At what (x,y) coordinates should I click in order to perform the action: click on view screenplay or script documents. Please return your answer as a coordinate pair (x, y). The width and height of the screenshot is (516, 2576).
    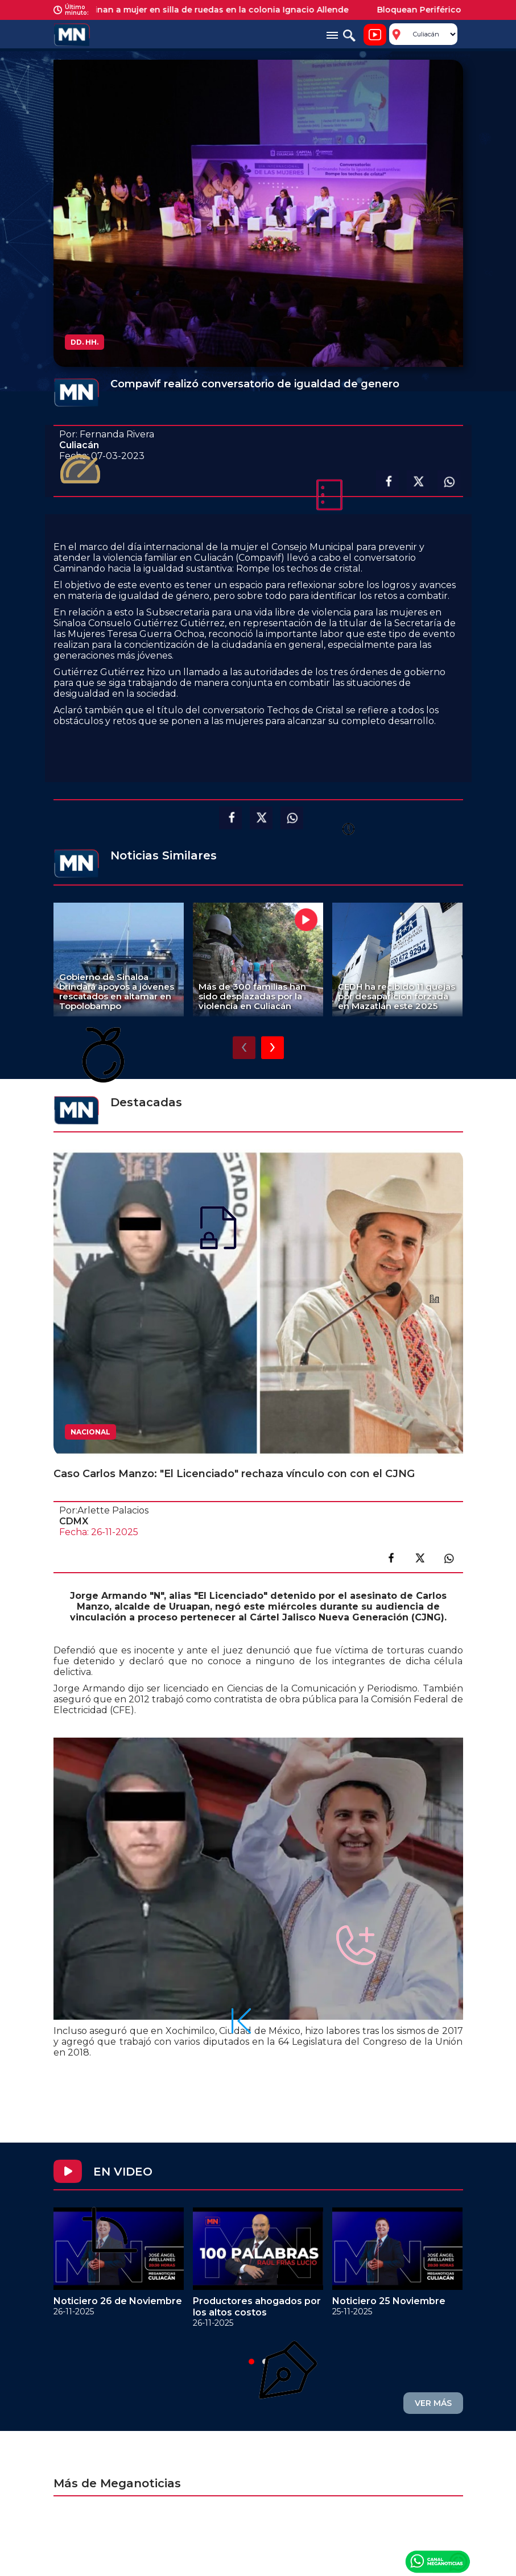
    Looking at the image, I should click on (329, 495).